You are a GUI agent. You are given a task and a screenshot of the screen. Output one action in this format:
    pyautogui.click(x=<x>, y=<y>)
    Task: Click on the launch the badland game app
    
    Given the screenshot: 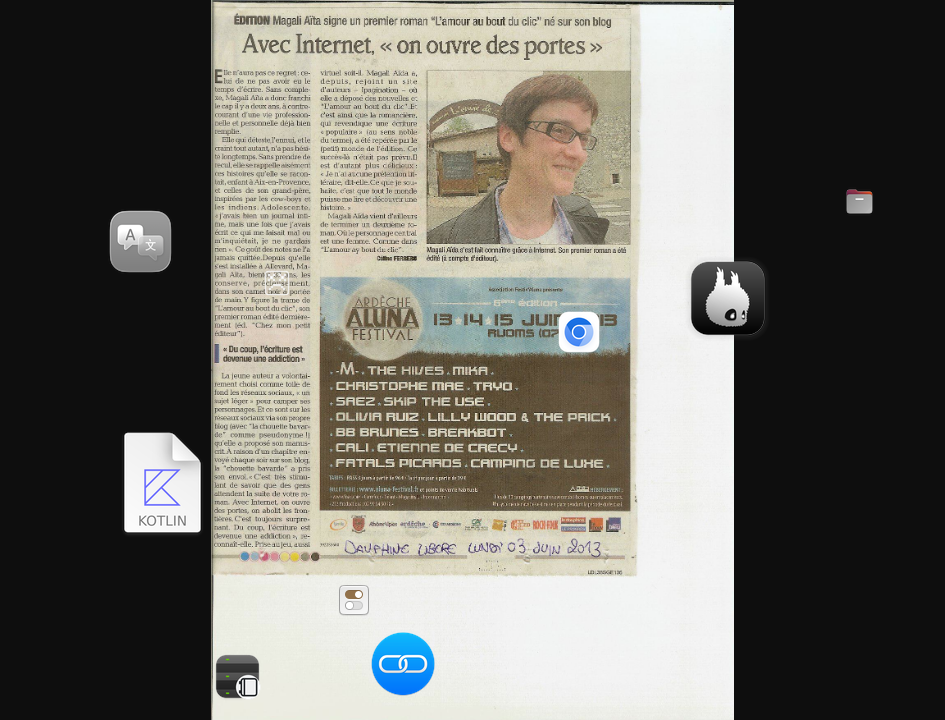 What is the action you would take?
    pyautogui.click(x=727, y=298)
    